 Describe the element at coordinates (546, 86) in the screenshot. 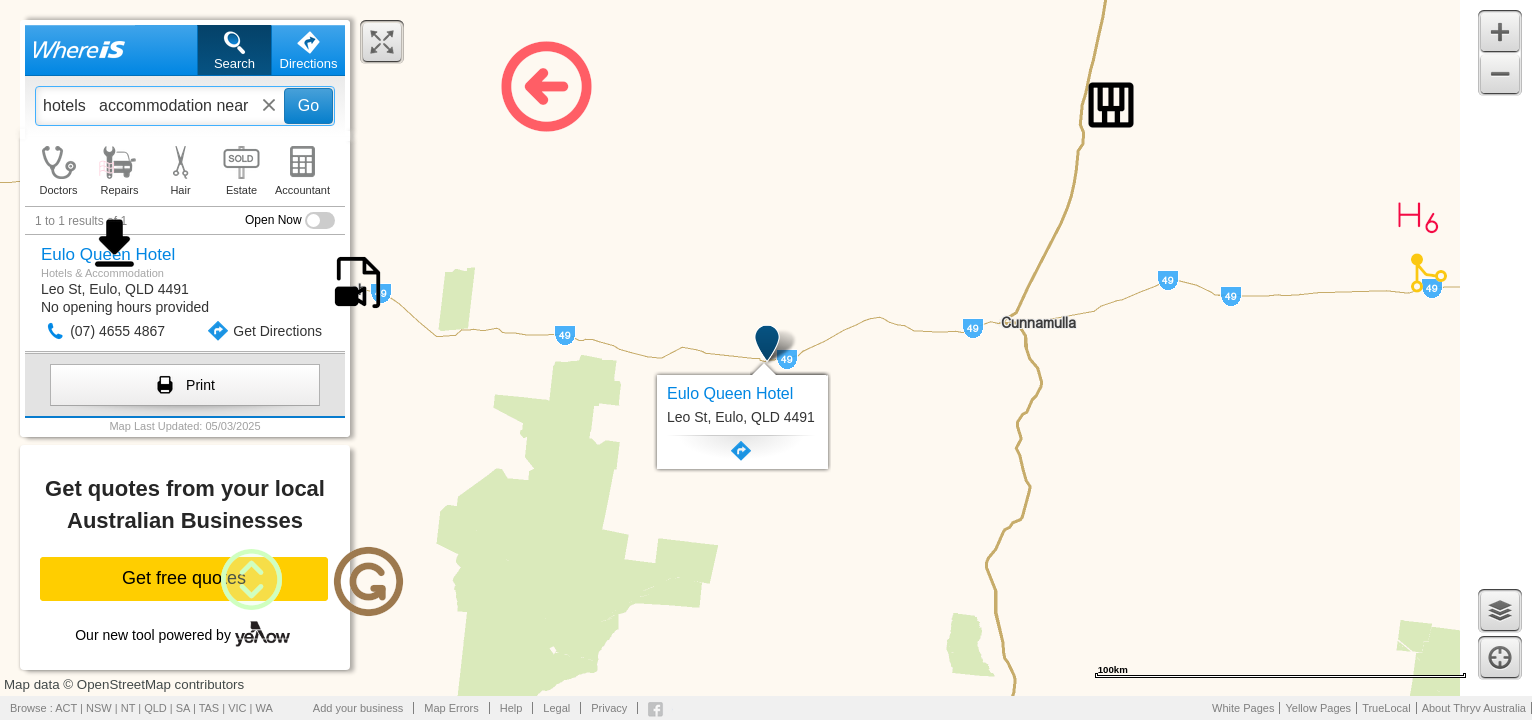

I see `go back to the previous screen` at that location.